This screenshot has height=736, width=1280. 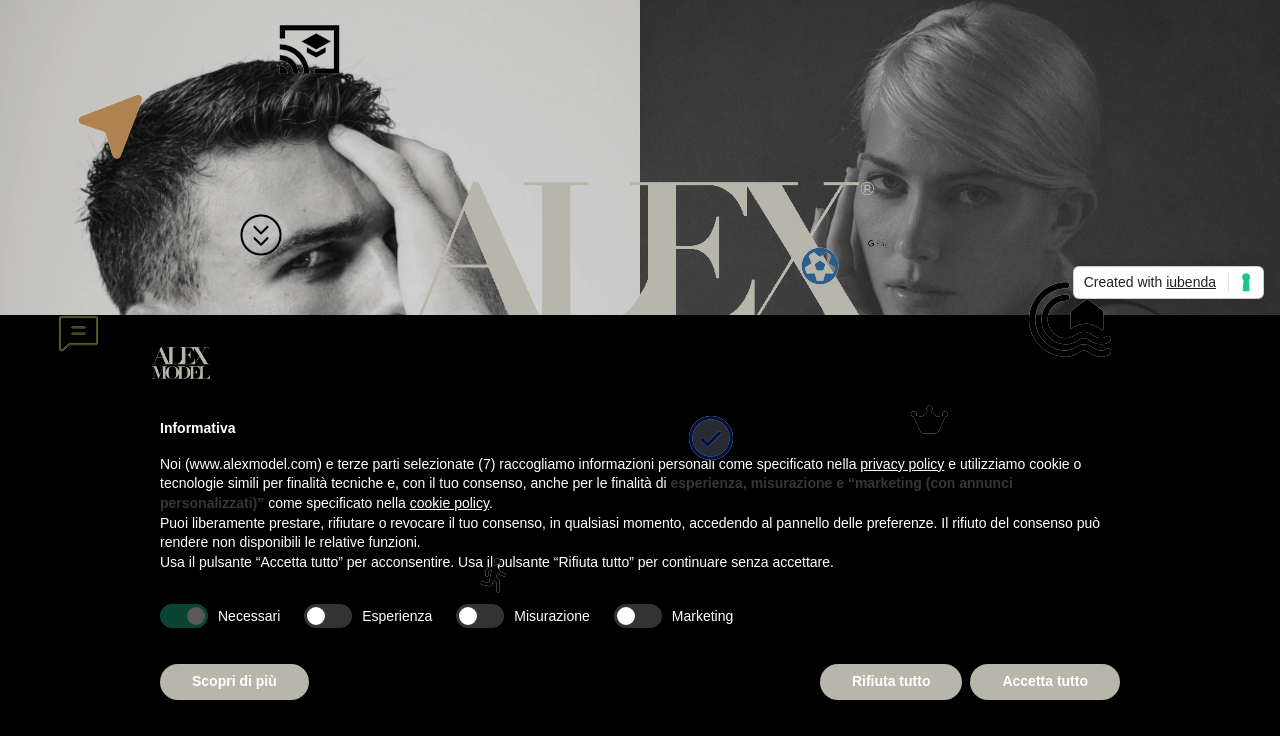 I want to click on web awesome brand icon, so click(x=929, y=420).